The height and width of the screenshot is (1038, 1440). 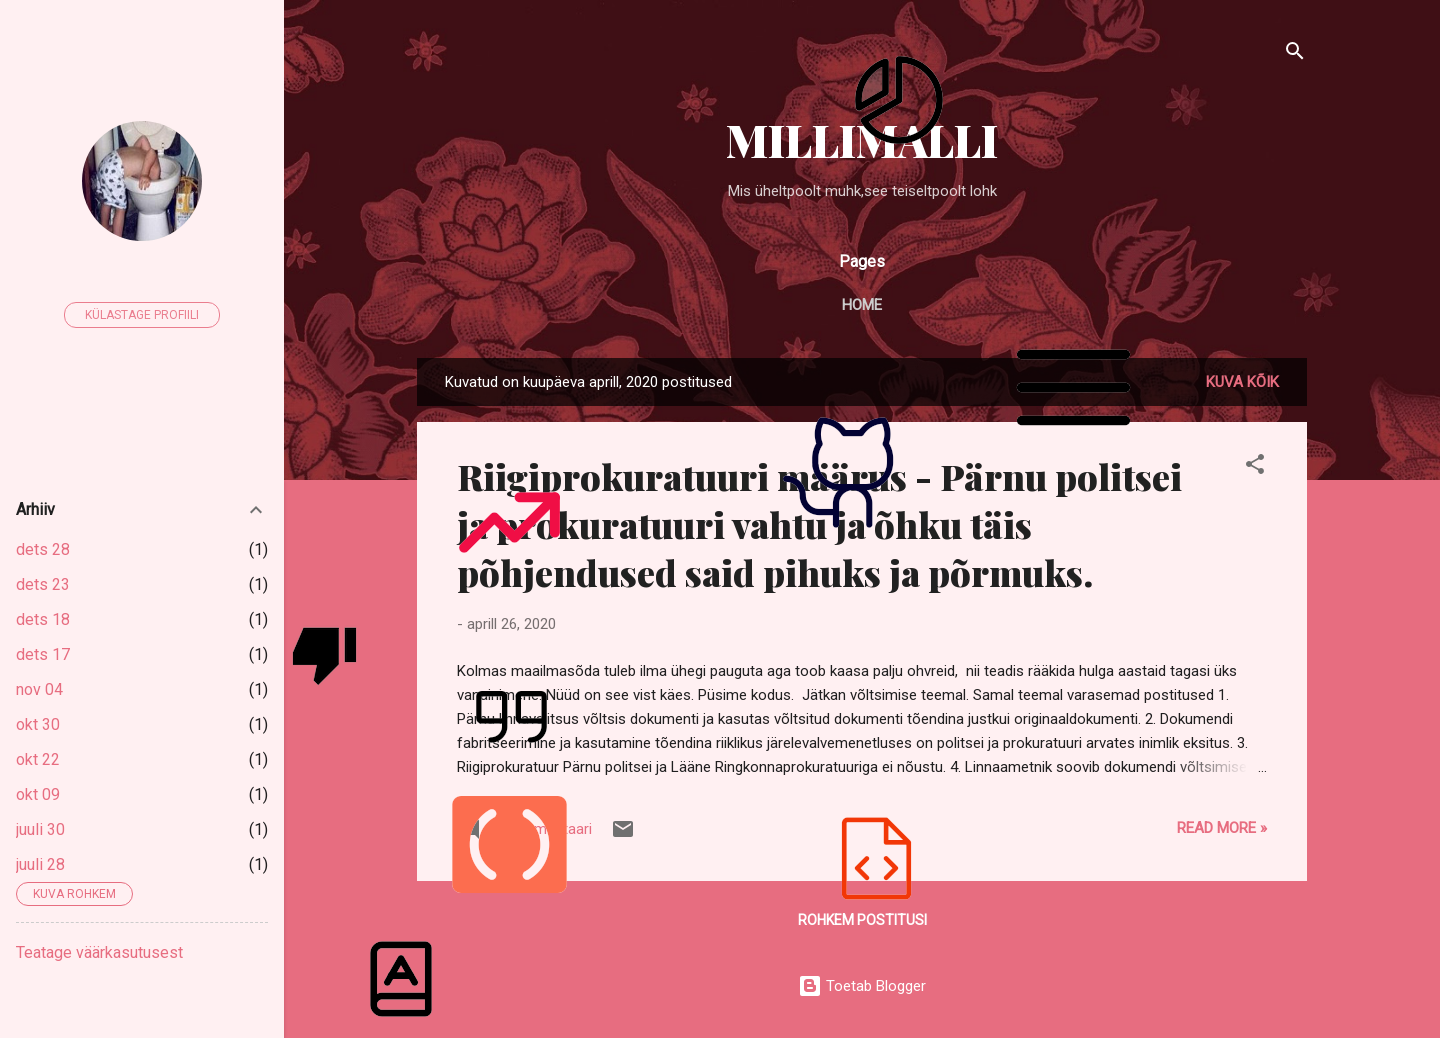 I want to click on visit github repository, so click(x=848, y=470).